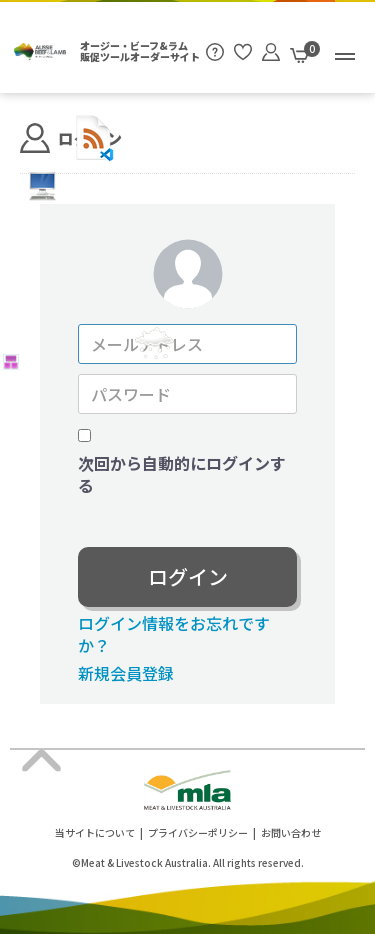  Describe the element at coordinates (11, 362) in the screenshot. I see `select all items in the current view` at that location.